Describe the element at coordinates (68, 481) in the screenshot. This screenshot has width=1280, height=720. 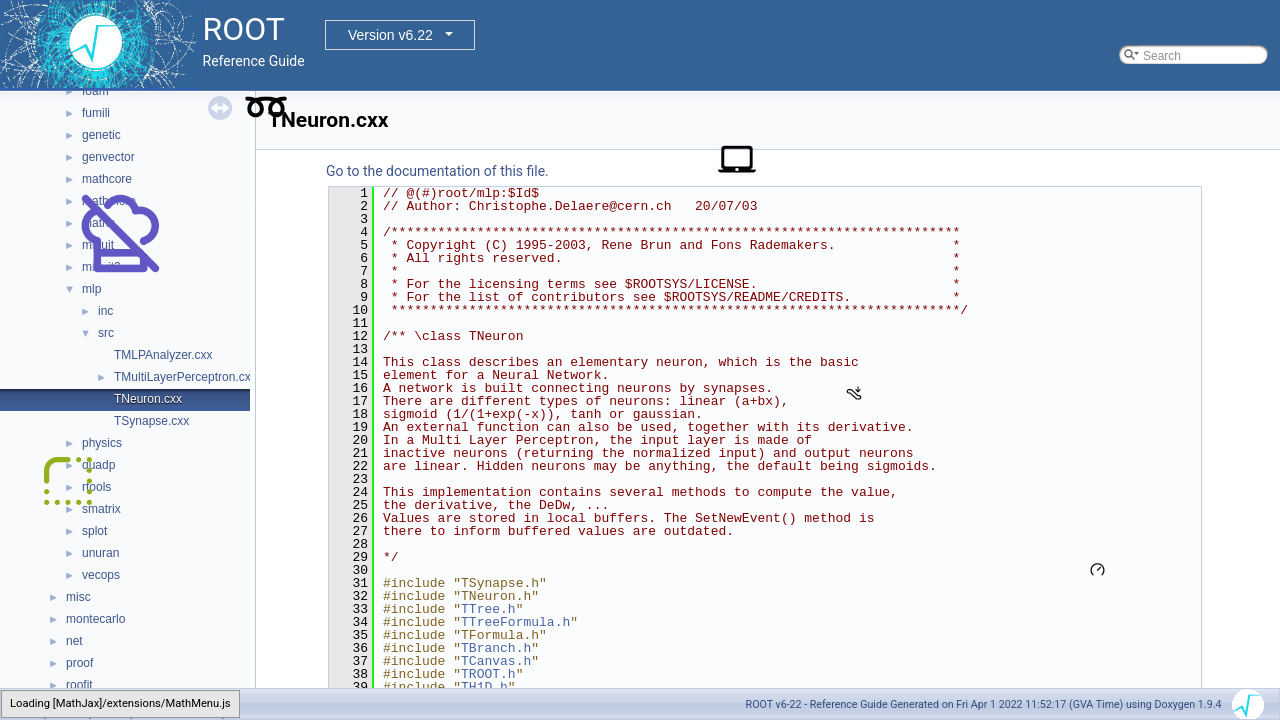
I see `adjust corner radius settings` at that location.